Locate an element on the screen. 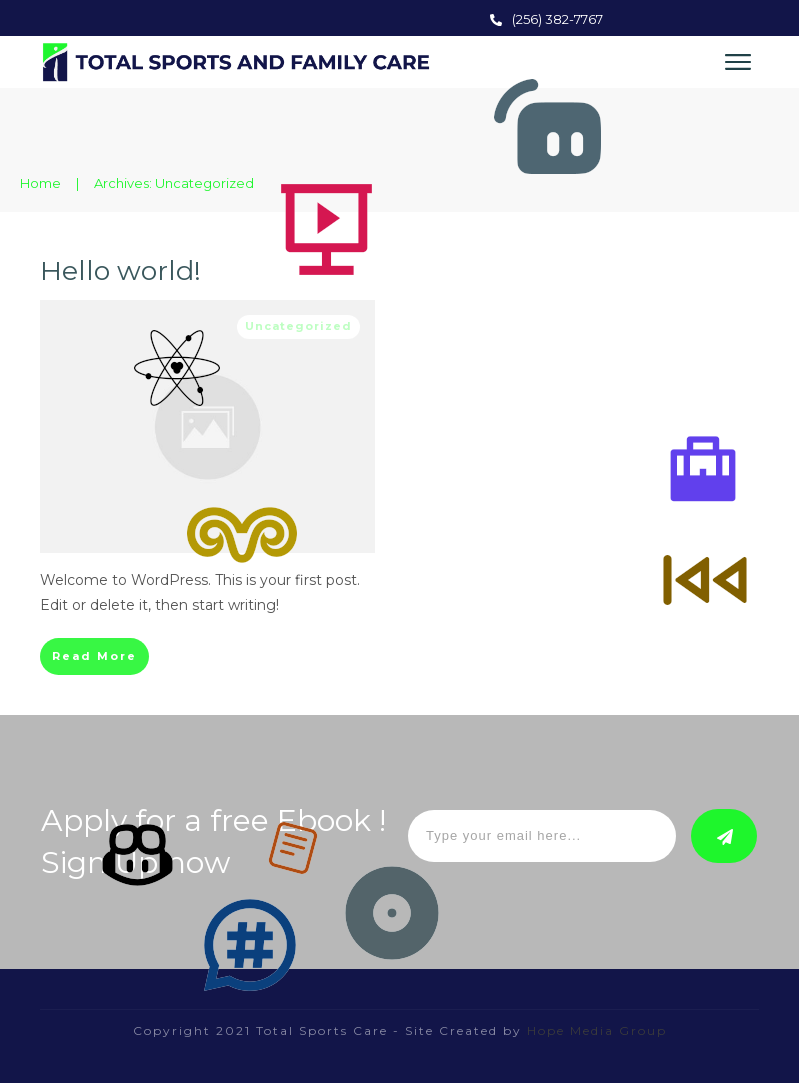 This screenshot has width=799, height=1083. skip to the beginning of the track is located at coordinates (705, 580).